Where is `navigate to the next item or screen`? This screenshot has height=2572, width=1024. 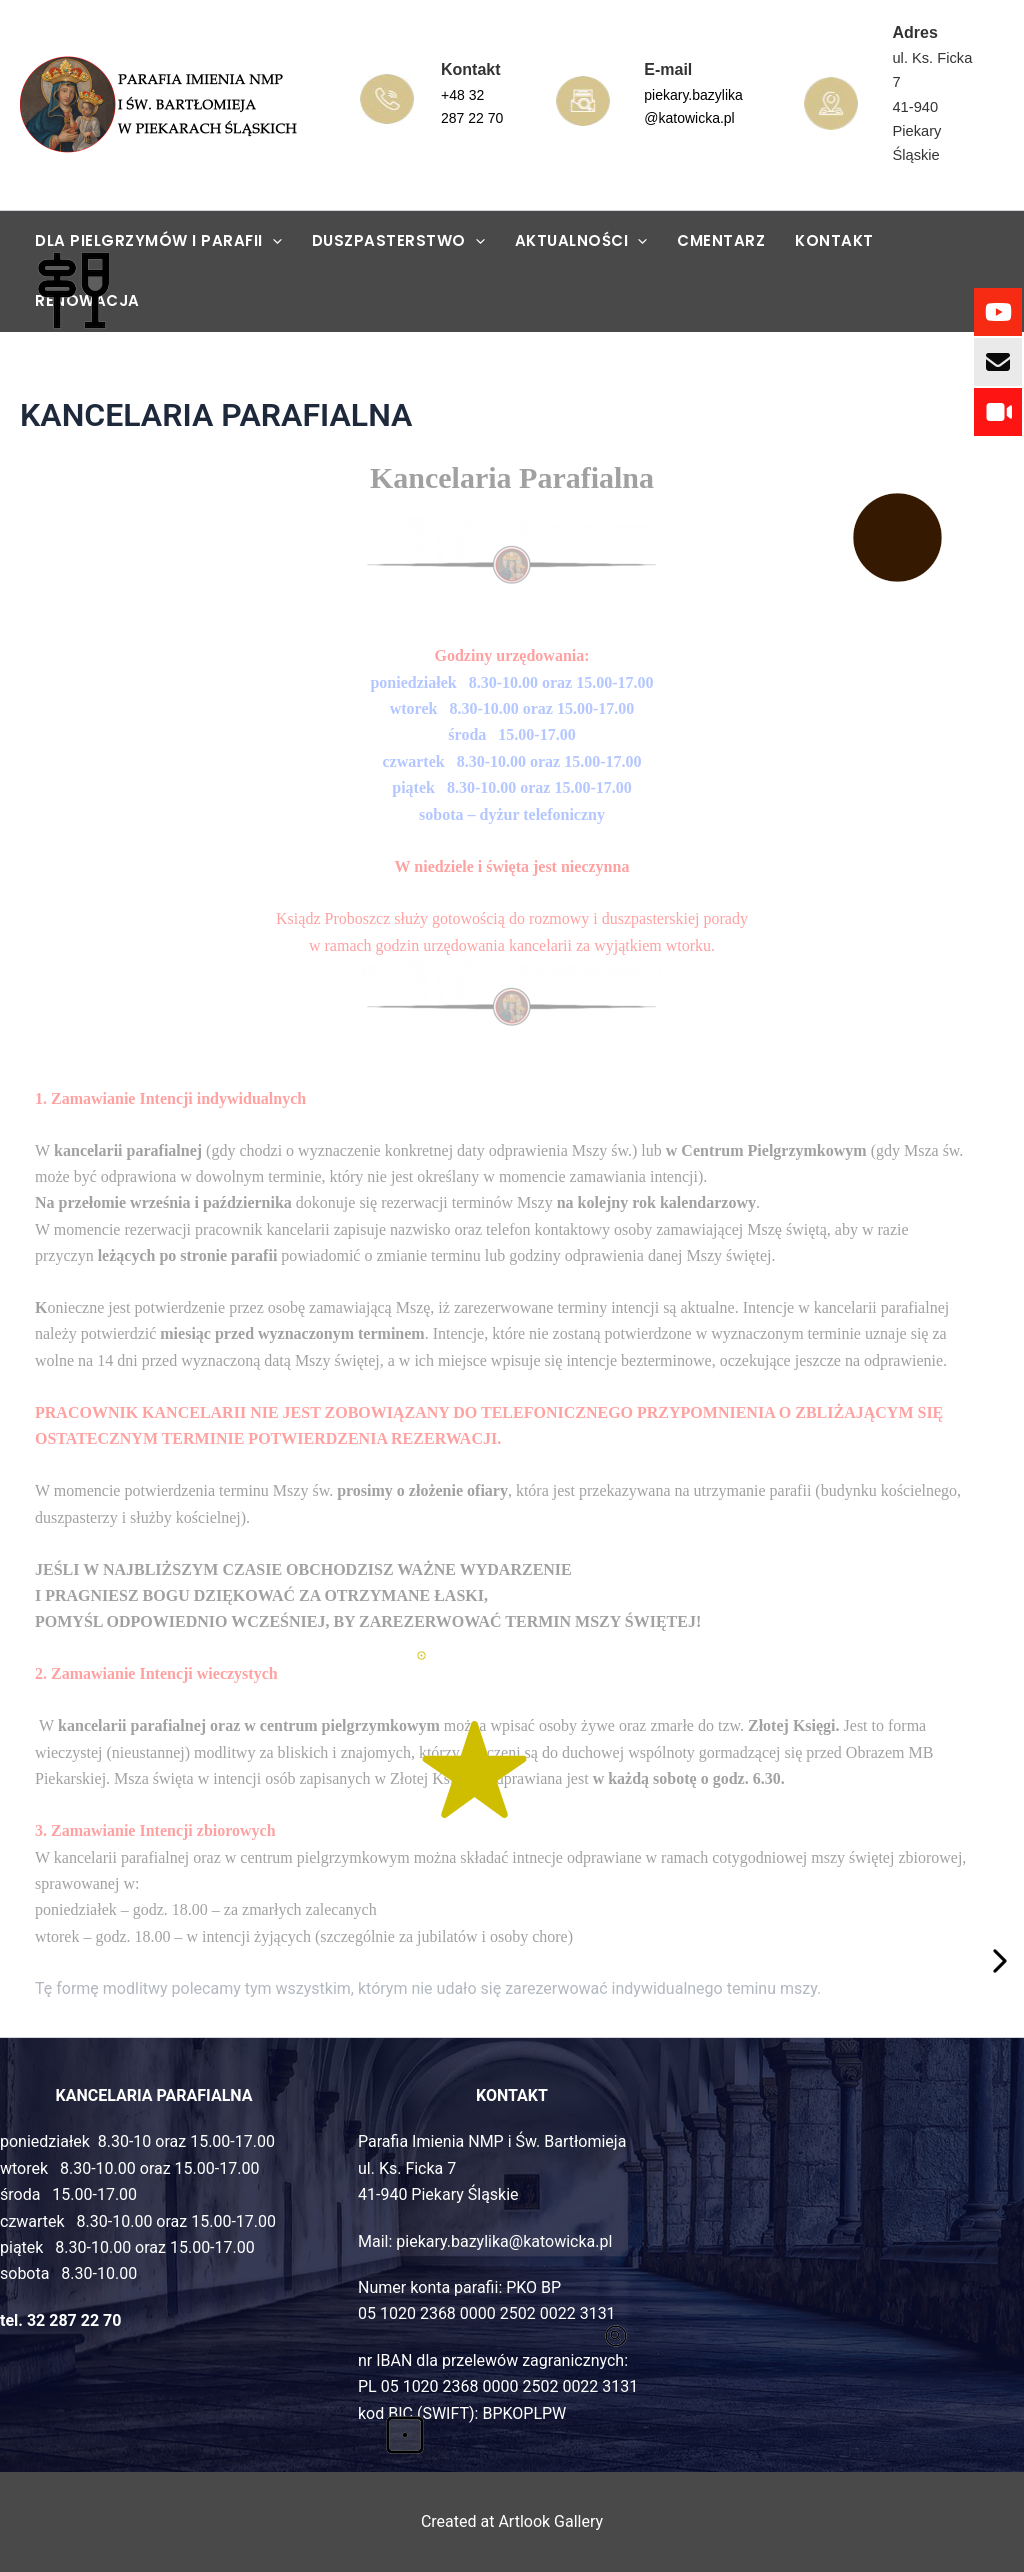 navigate to the next item or screen is located at coordinates (1000, 1961).